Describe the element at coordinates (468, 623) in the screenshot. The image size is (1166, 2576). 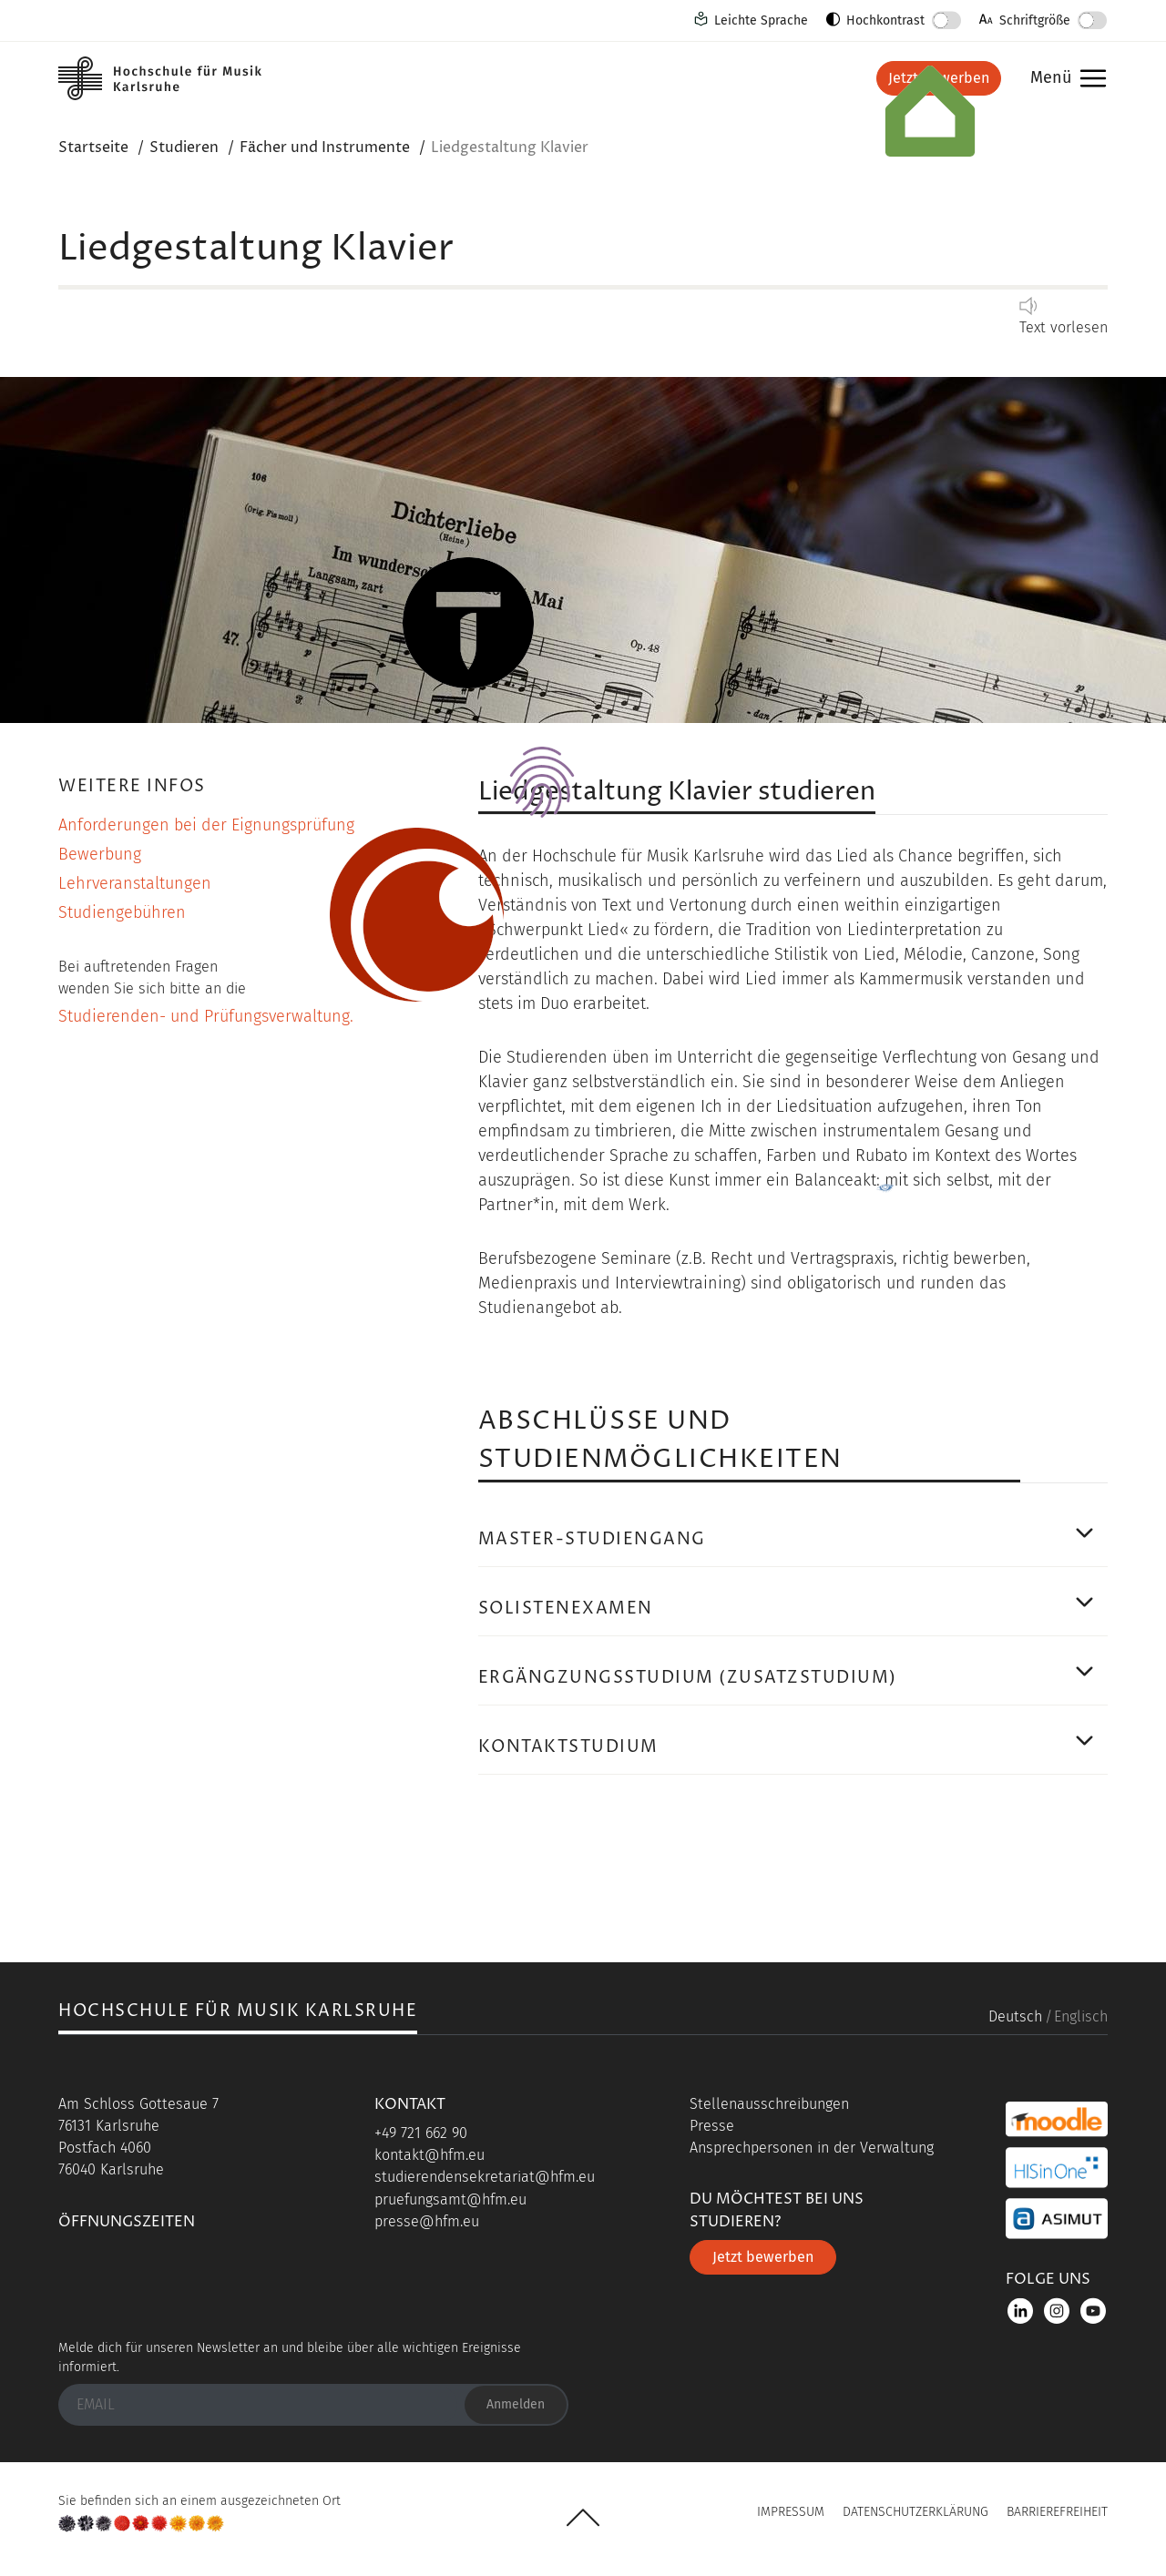
I see `open the Thumbtack app` at that location.